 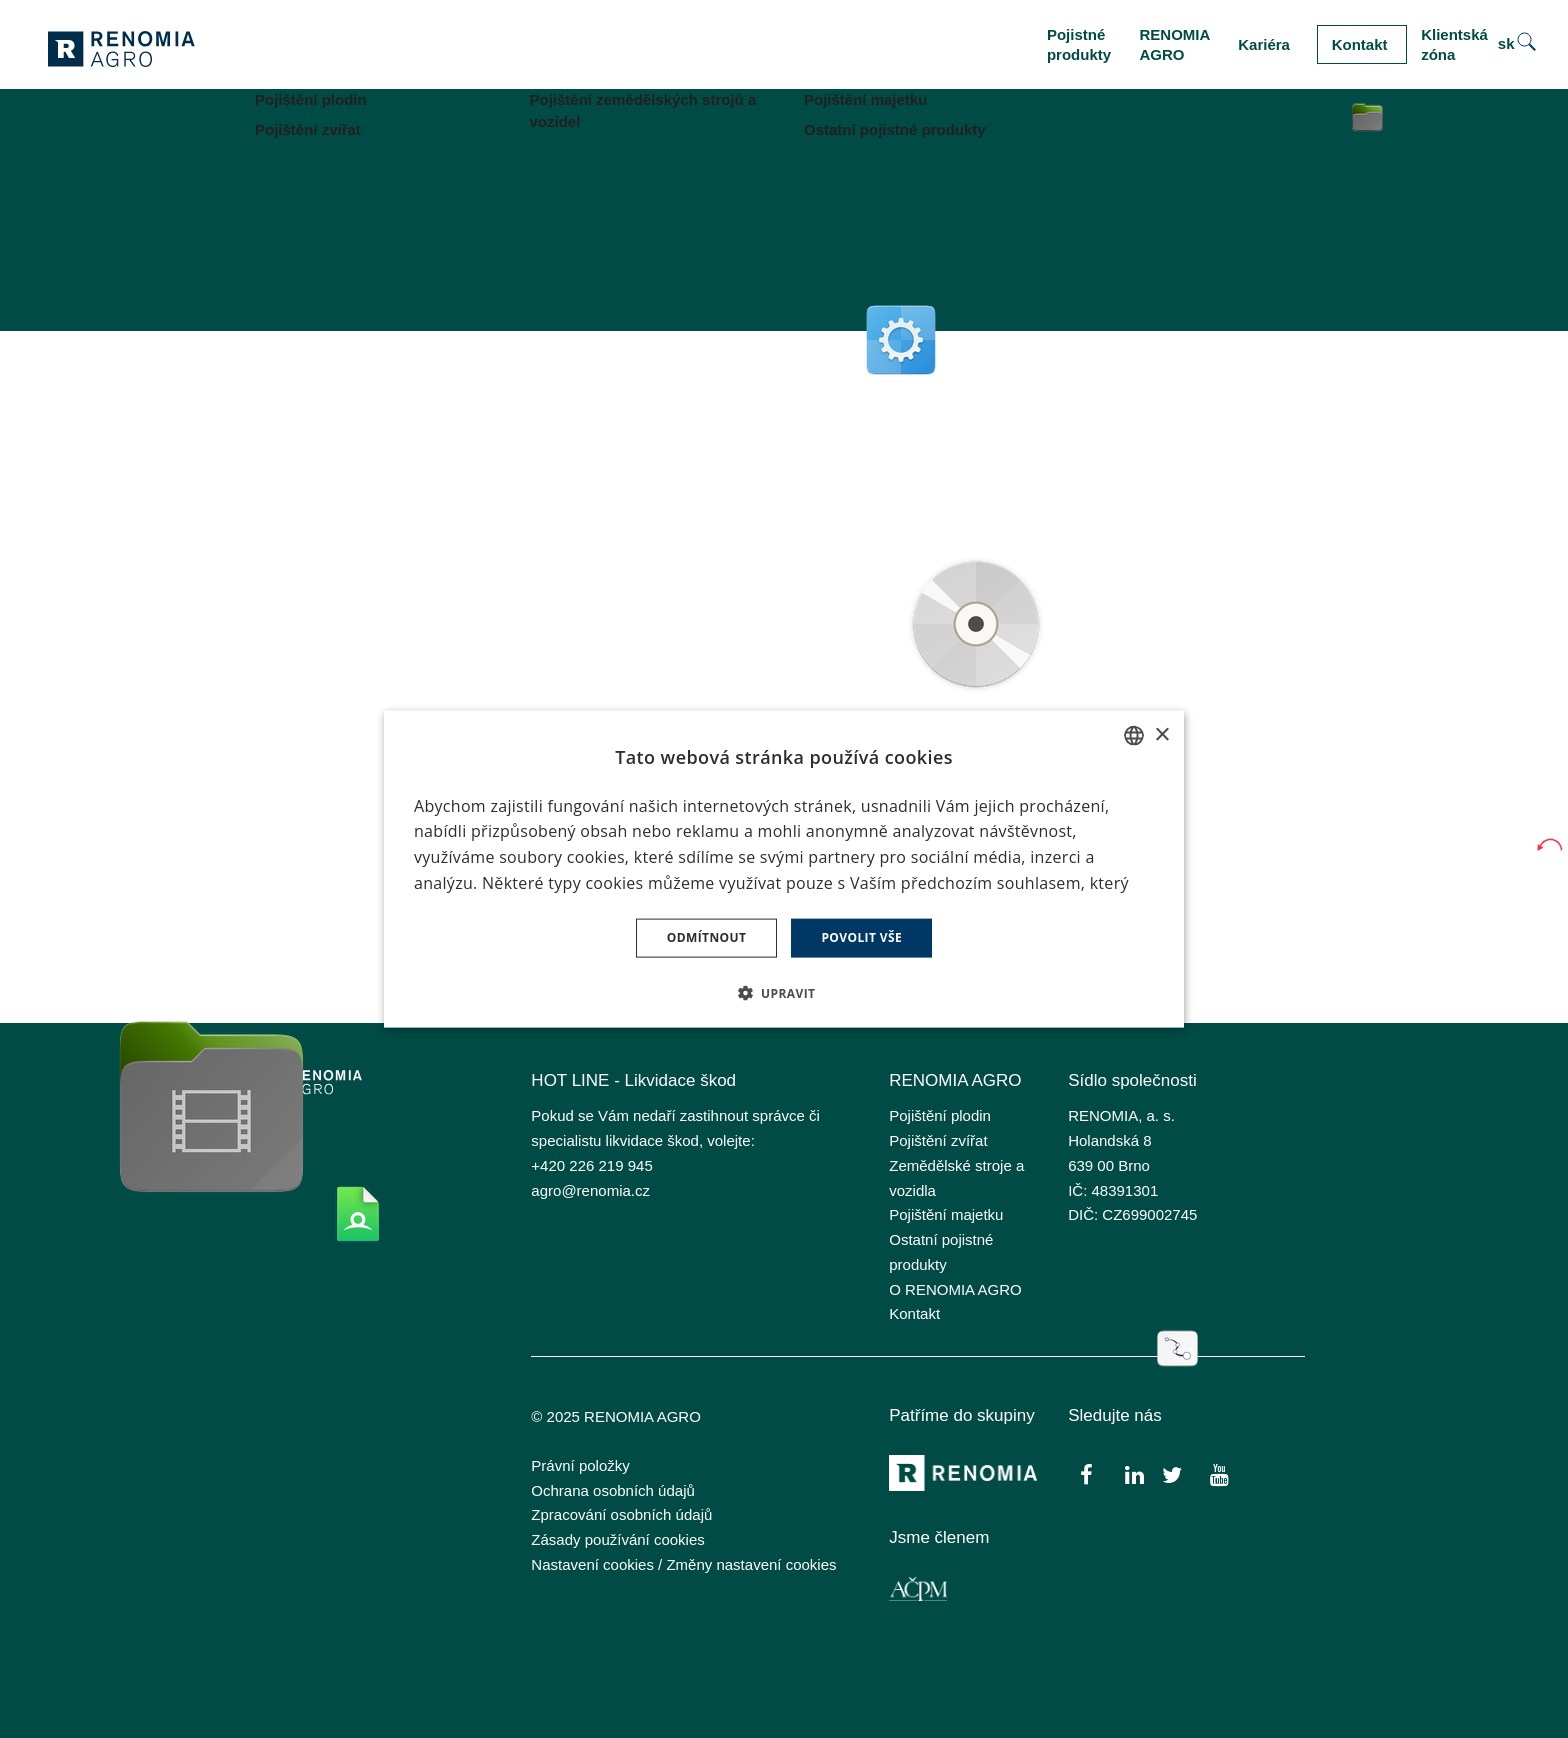 I want to click on a renderdoc capture file, so click(x=358, y=1215).